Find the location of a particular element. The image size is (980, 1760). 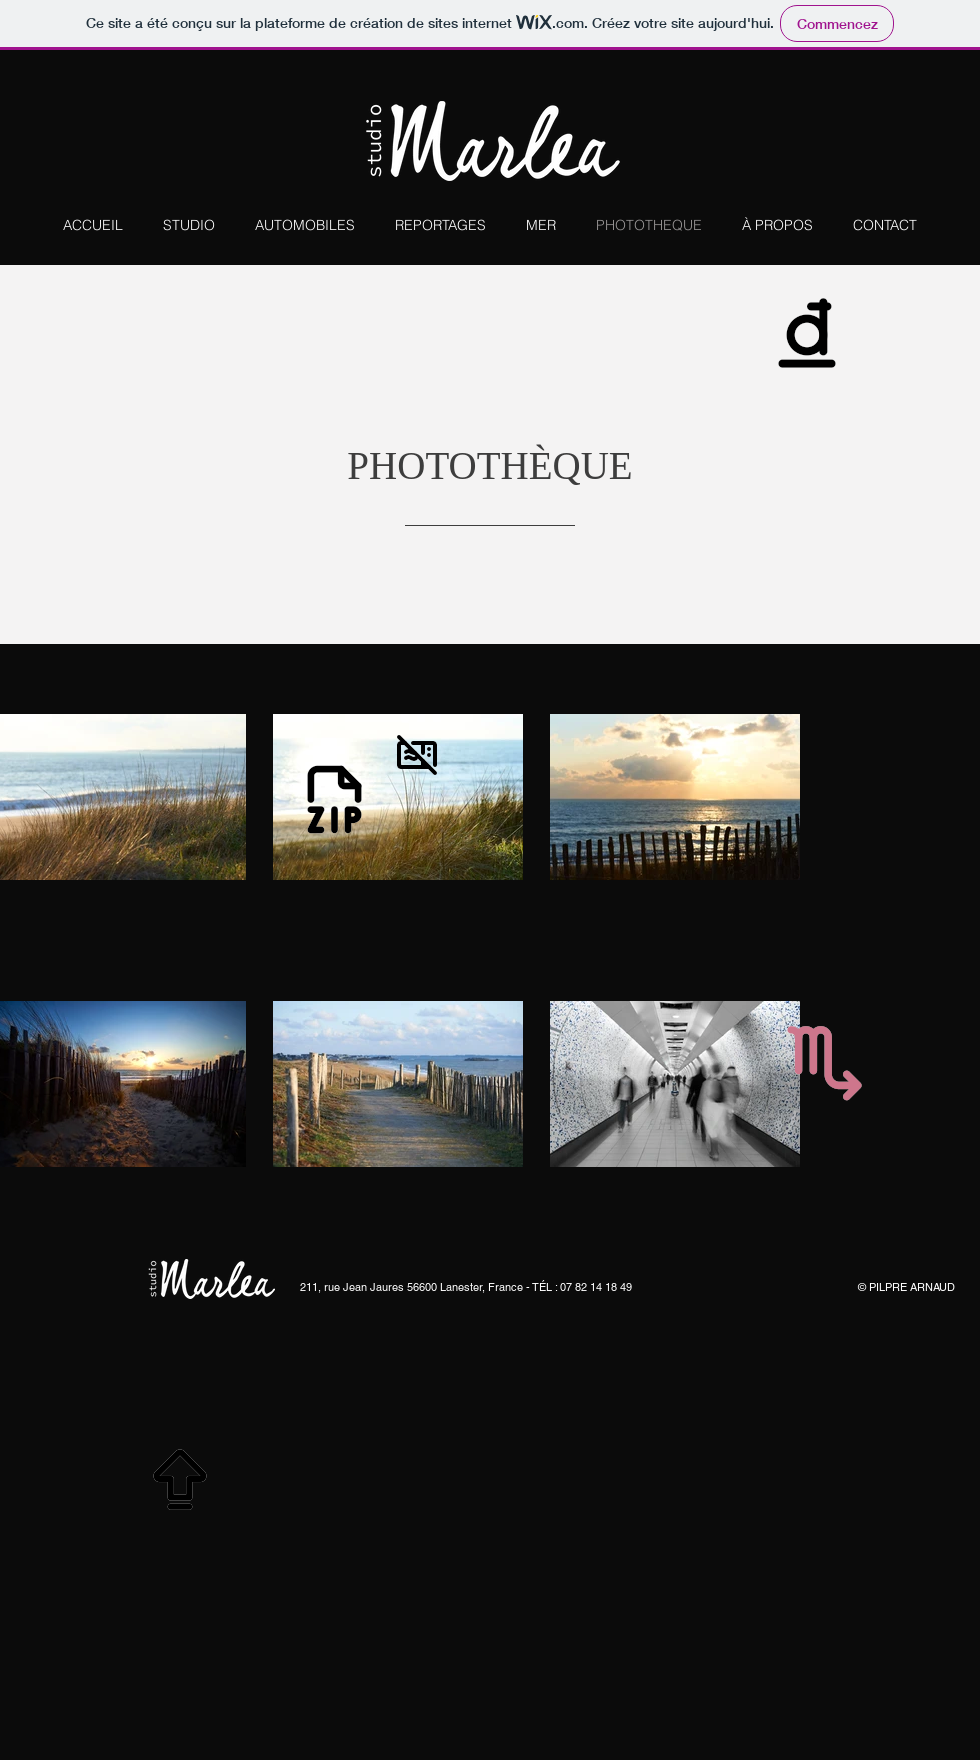

indicates a compressed zip file is located at coordinates (334, 799).